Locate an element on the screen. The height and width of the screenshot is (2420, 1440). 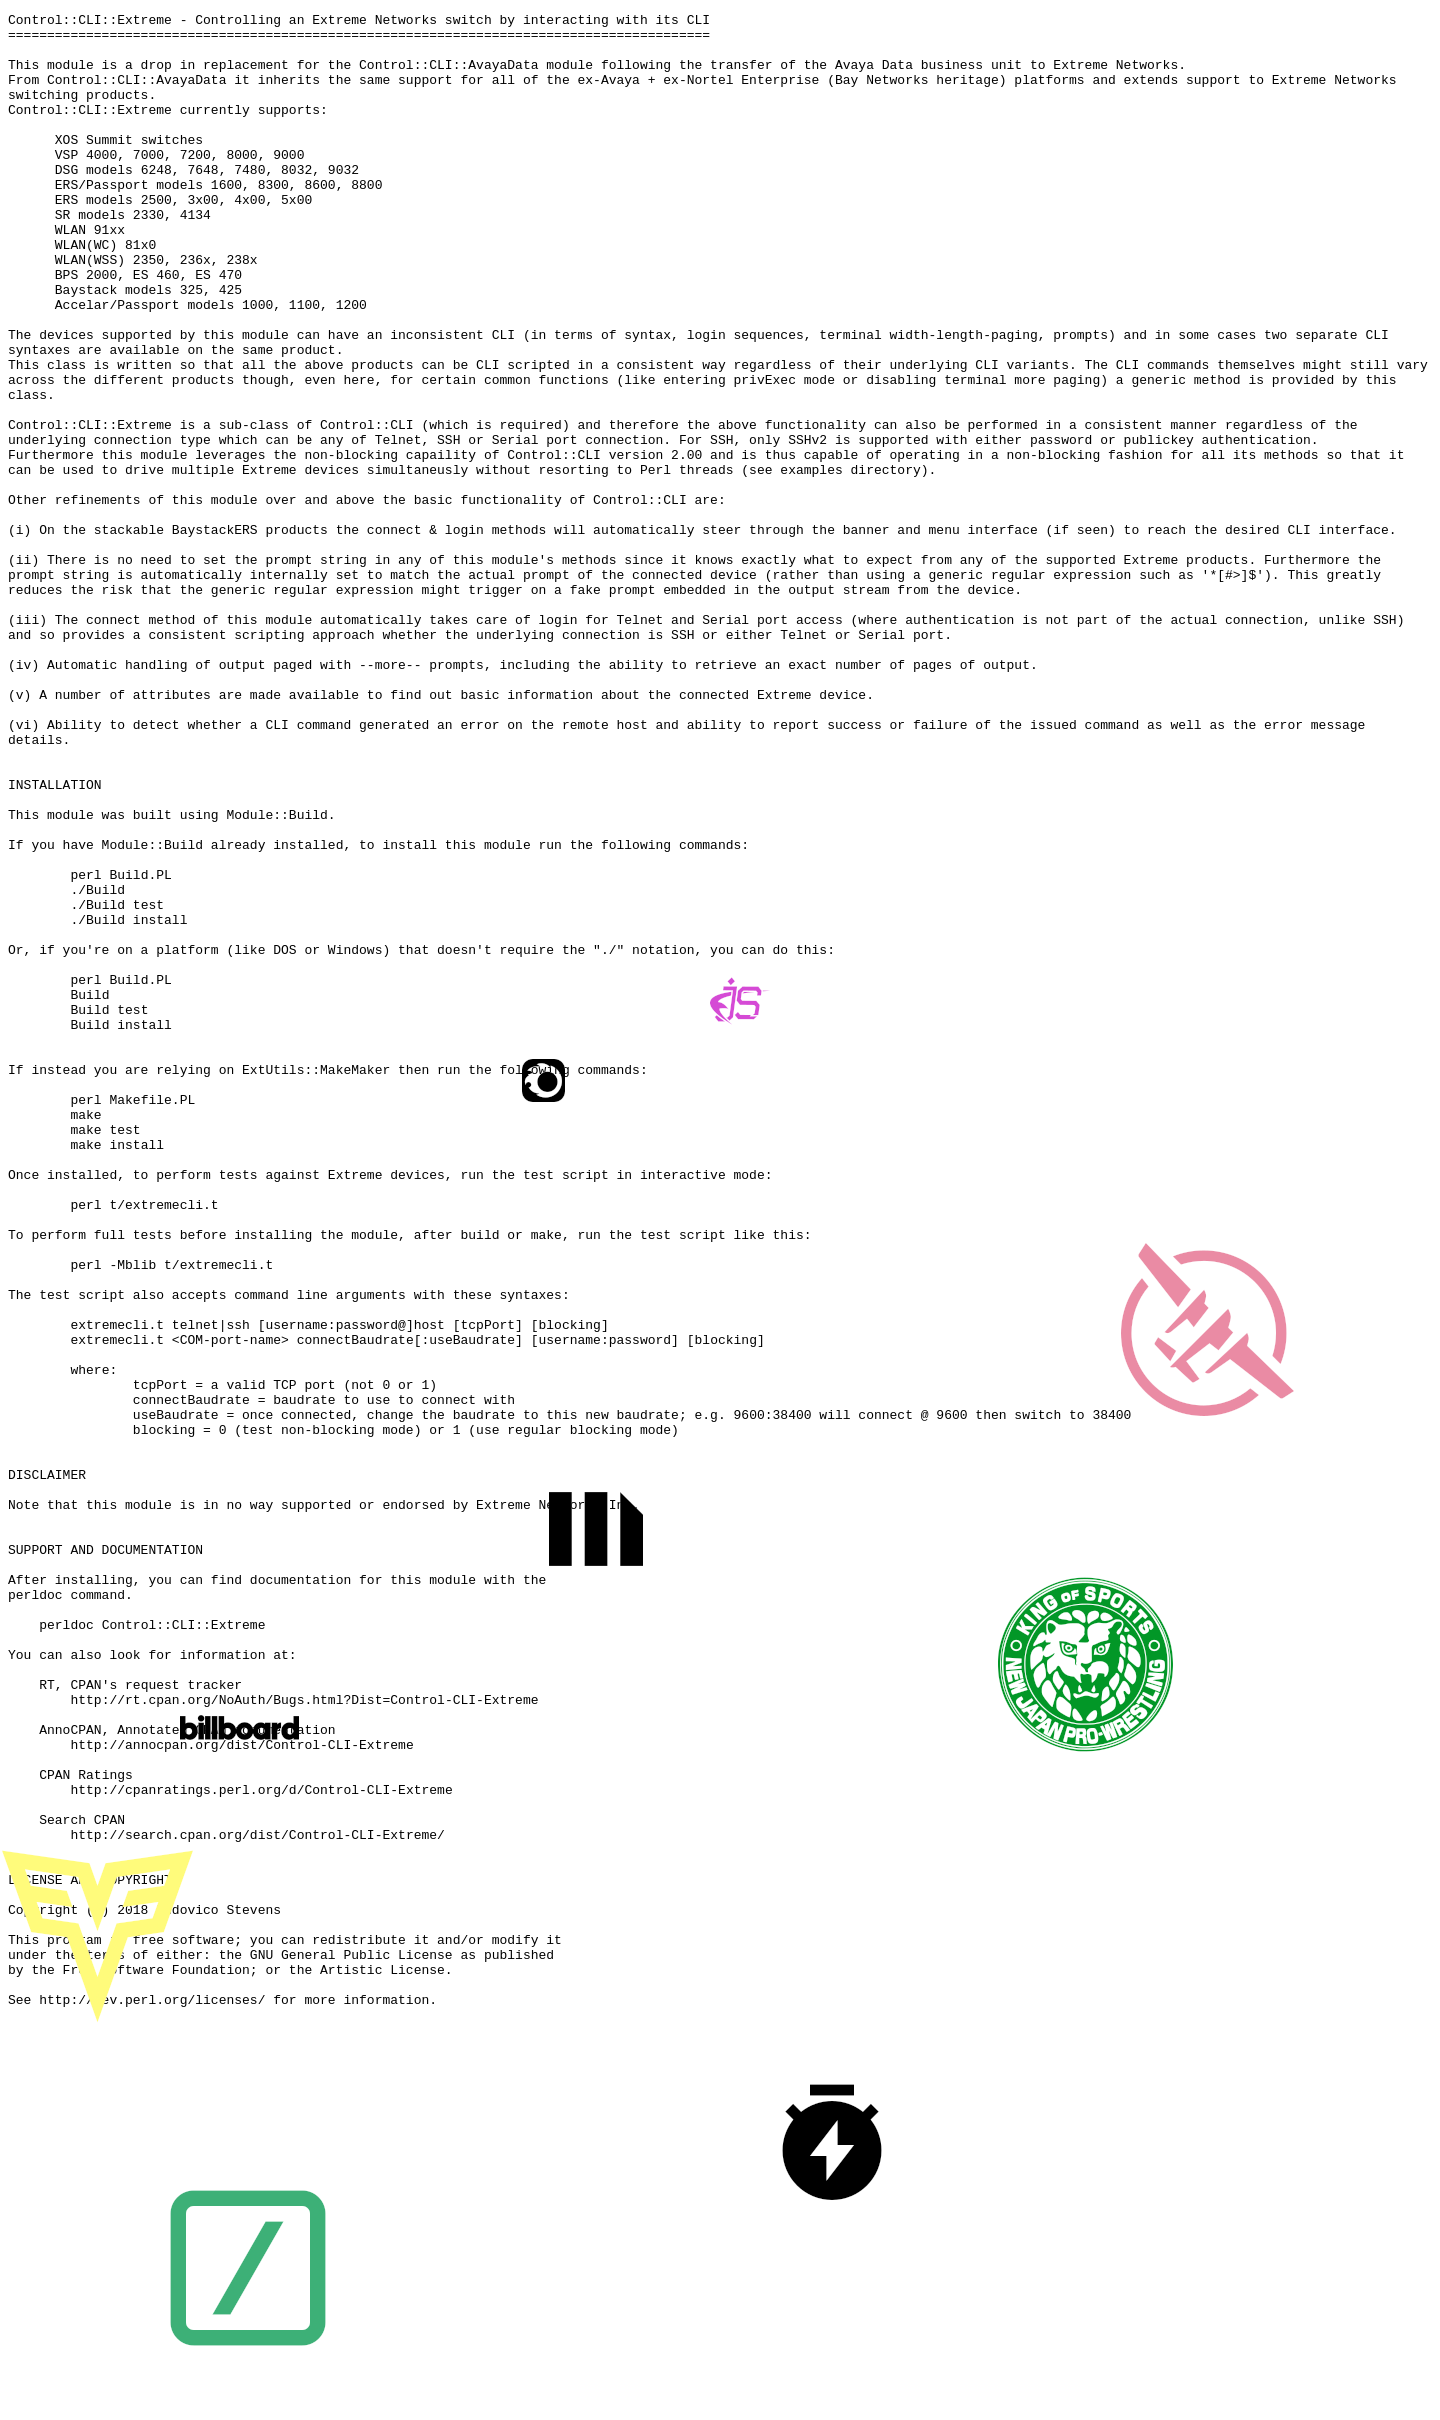
Billboard music charts and news is located at coordinates (239, 1727).